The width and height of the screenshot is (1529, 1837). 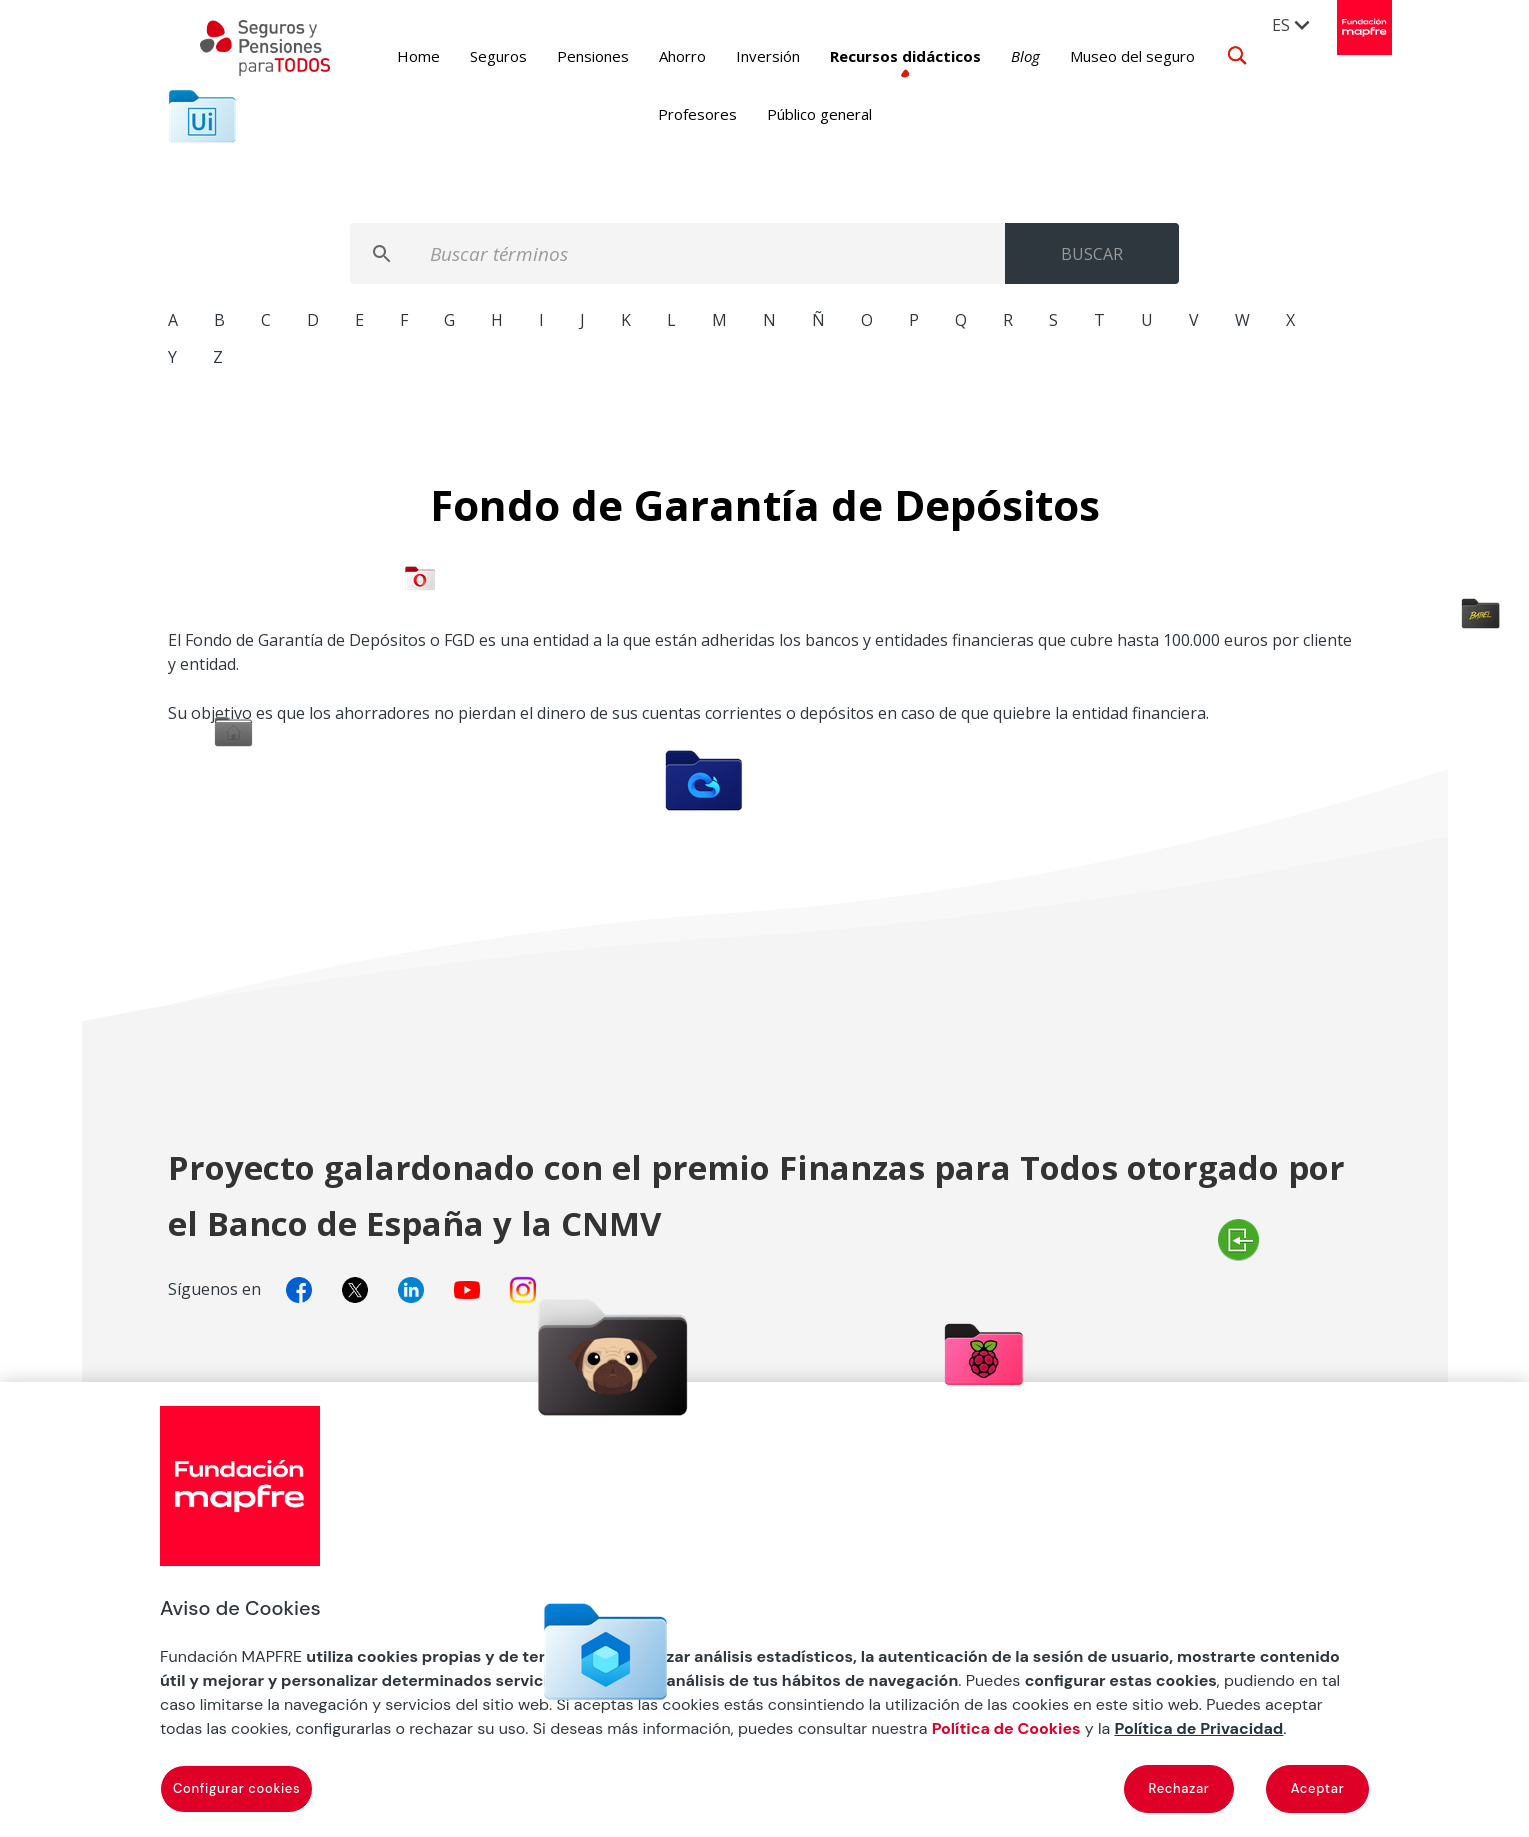 I want to click on open wondershare inclowdz cloud storage folder, so click(x=703, y=782).